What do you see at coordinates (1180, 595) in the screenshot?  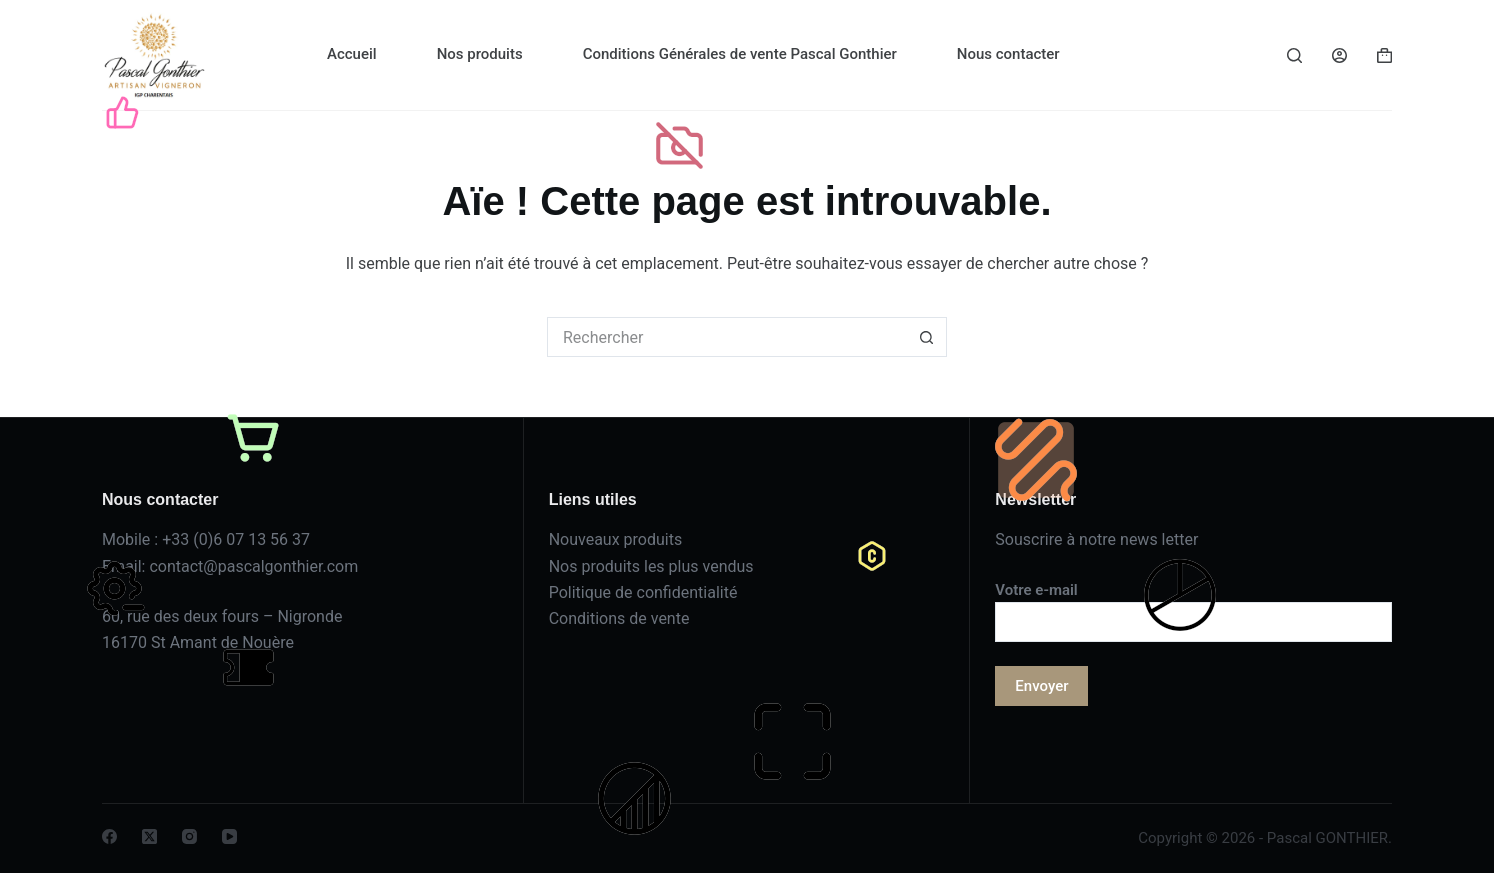 I see `view analytics or statistics breakdown` at bounding box center [1180, 595].